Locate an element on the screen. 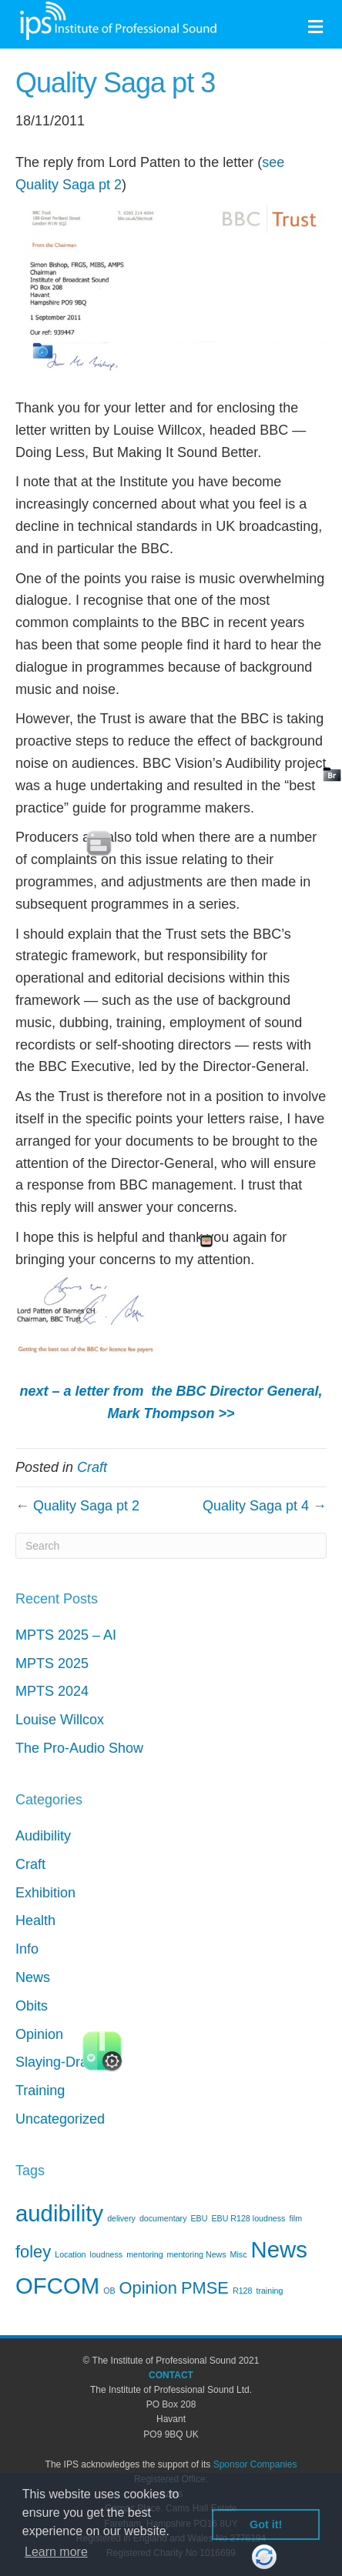 The image size is (342, 2576). open YaST AutoYaST system configuration tool is located at coordinates (102, 2050).